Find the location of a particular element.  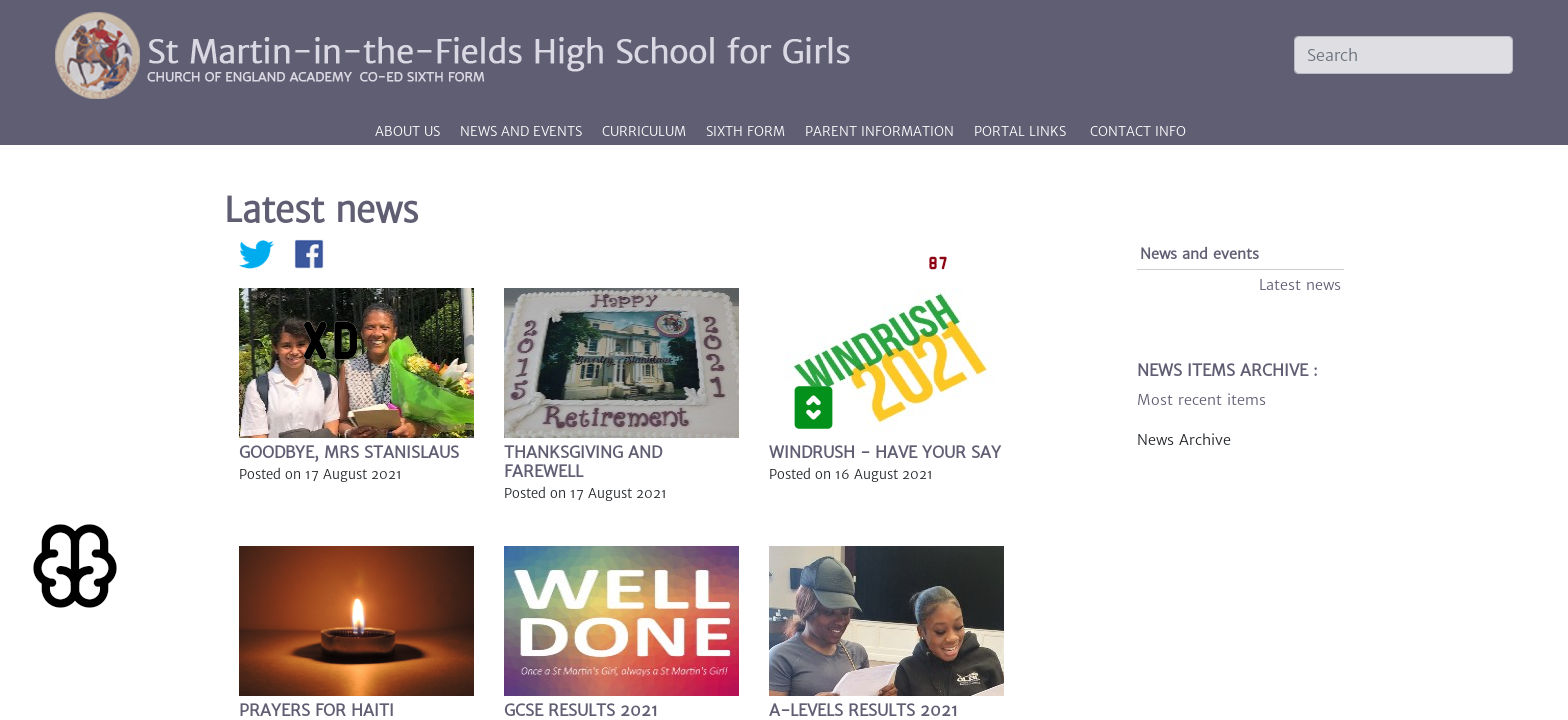

access elevator controls or floor selection is located at coordinates (813, 407).